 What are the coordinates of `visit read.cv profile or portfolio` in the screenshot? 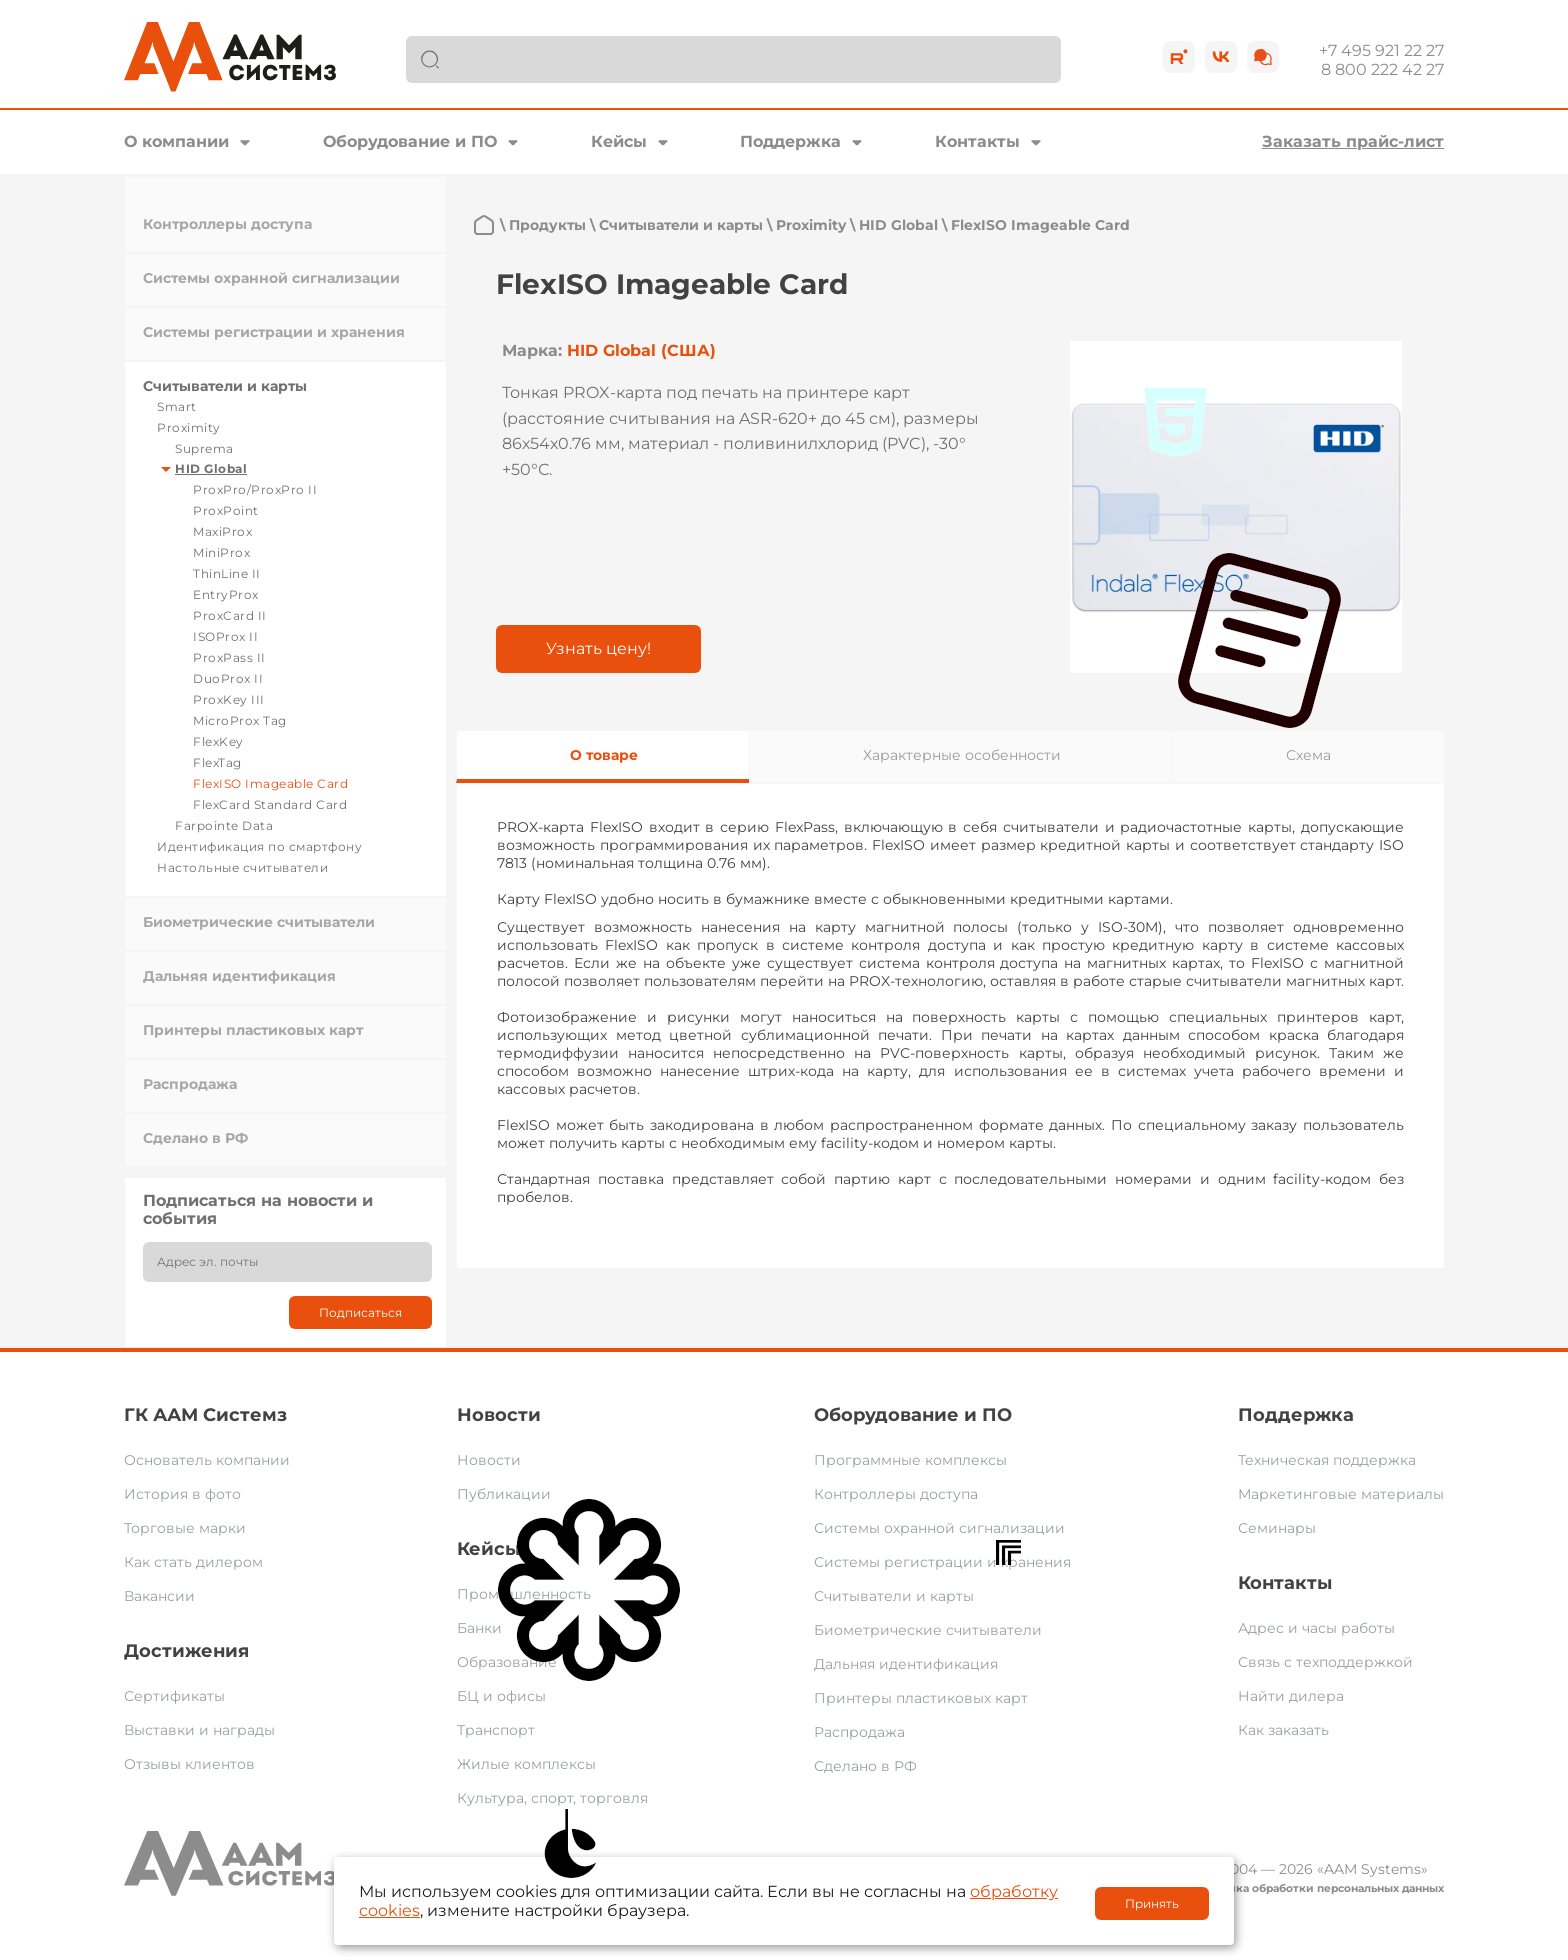 It's located at (1259, 640).